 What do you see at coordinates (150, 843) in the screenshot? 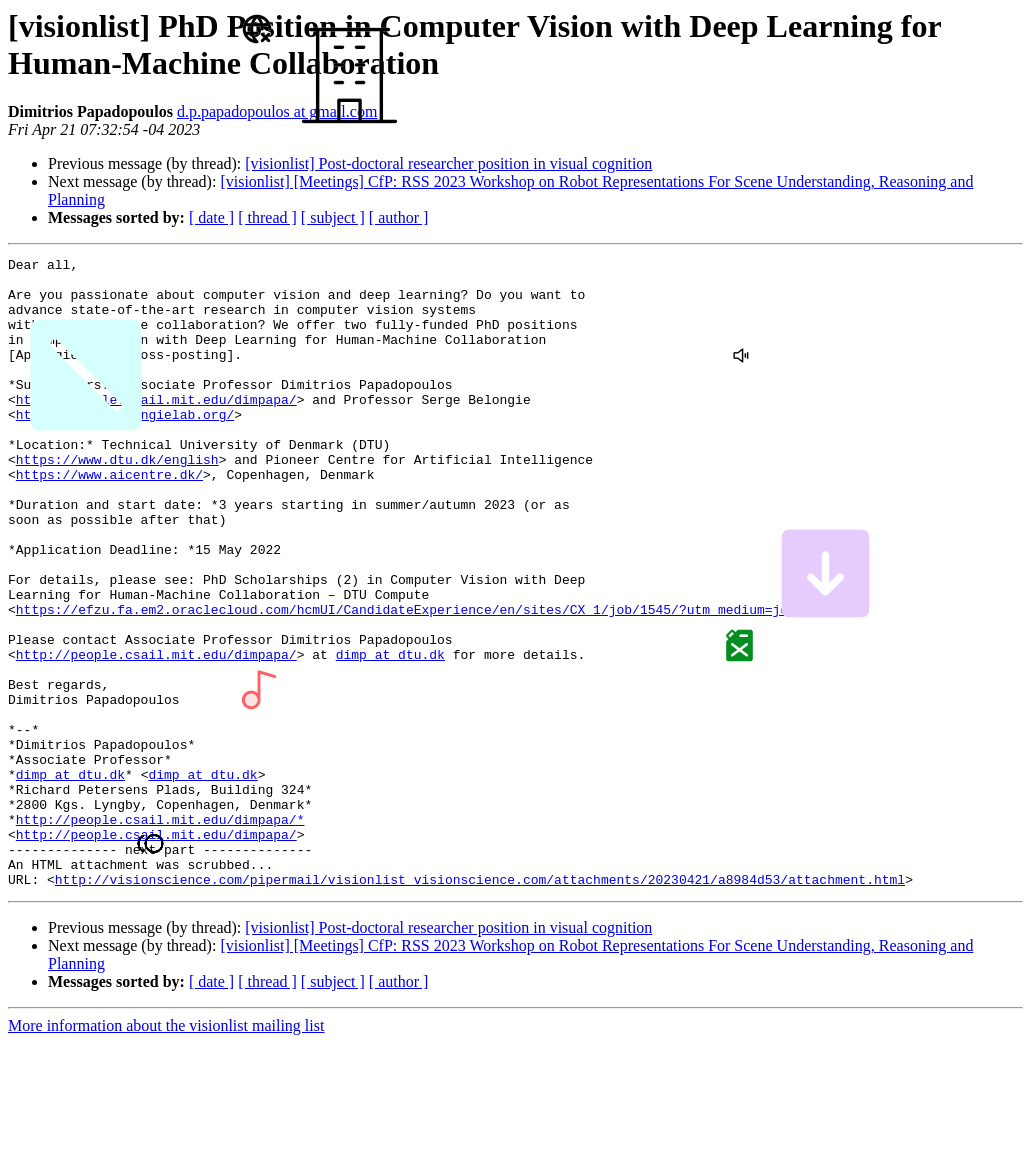
I see `view toll or payment information` at bounding box center [150, 843].